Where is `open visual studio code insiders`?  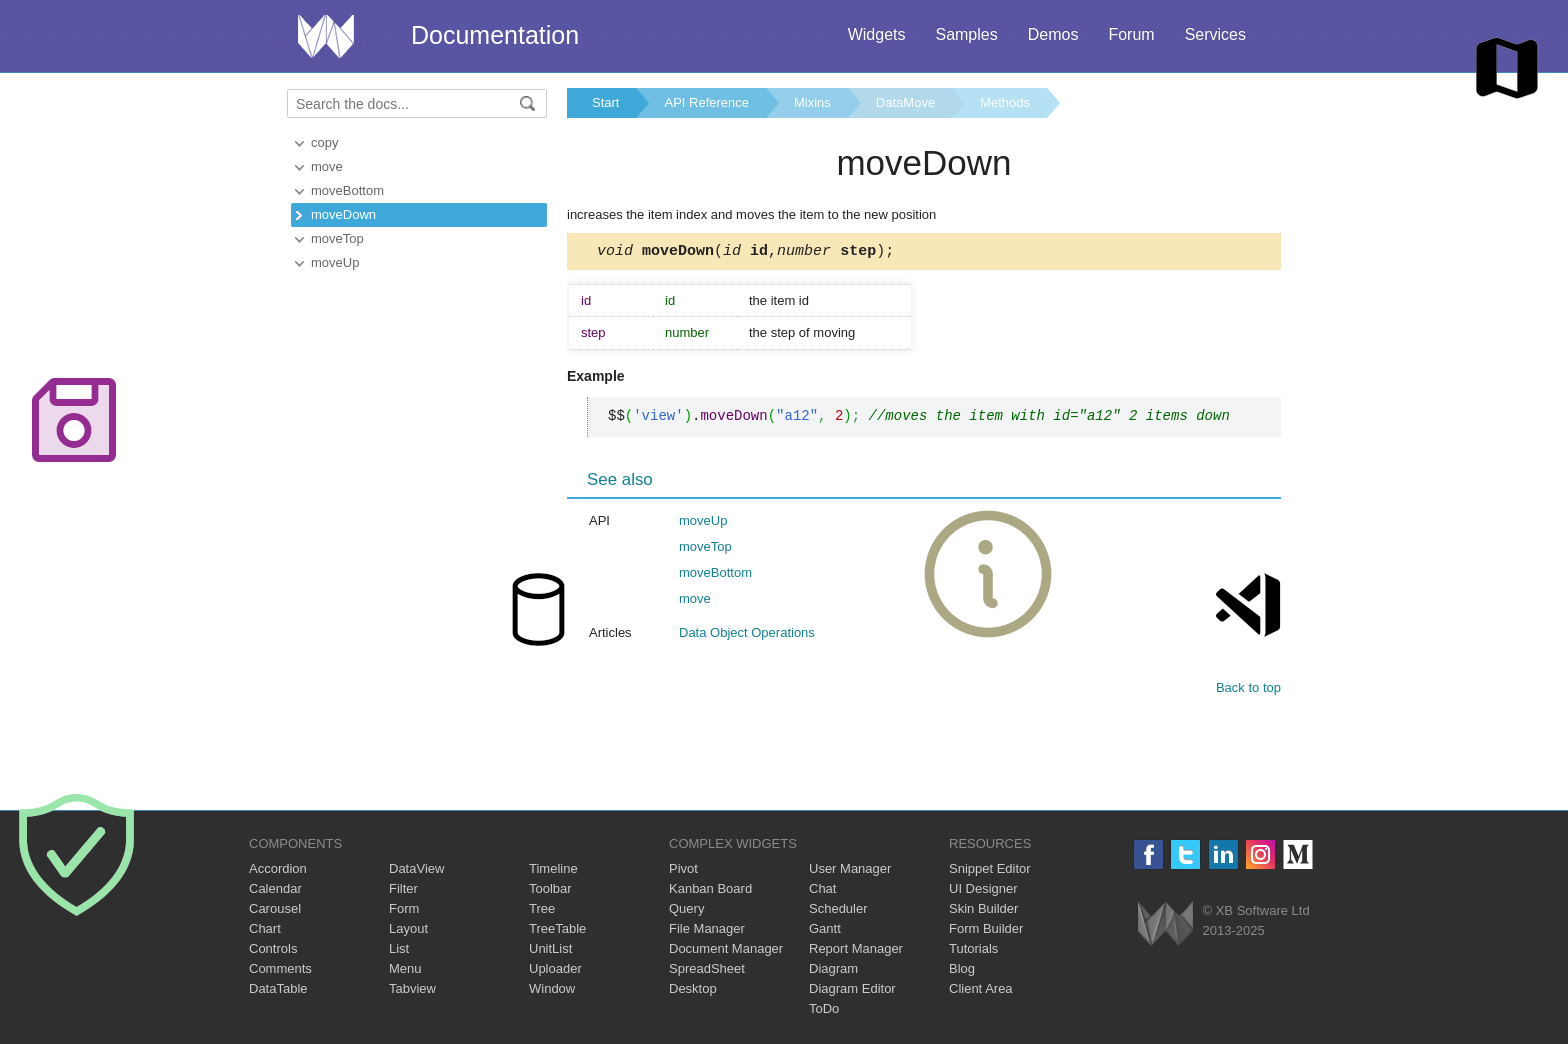
open visual studio code insiders is located at coordinates (1250, 607).